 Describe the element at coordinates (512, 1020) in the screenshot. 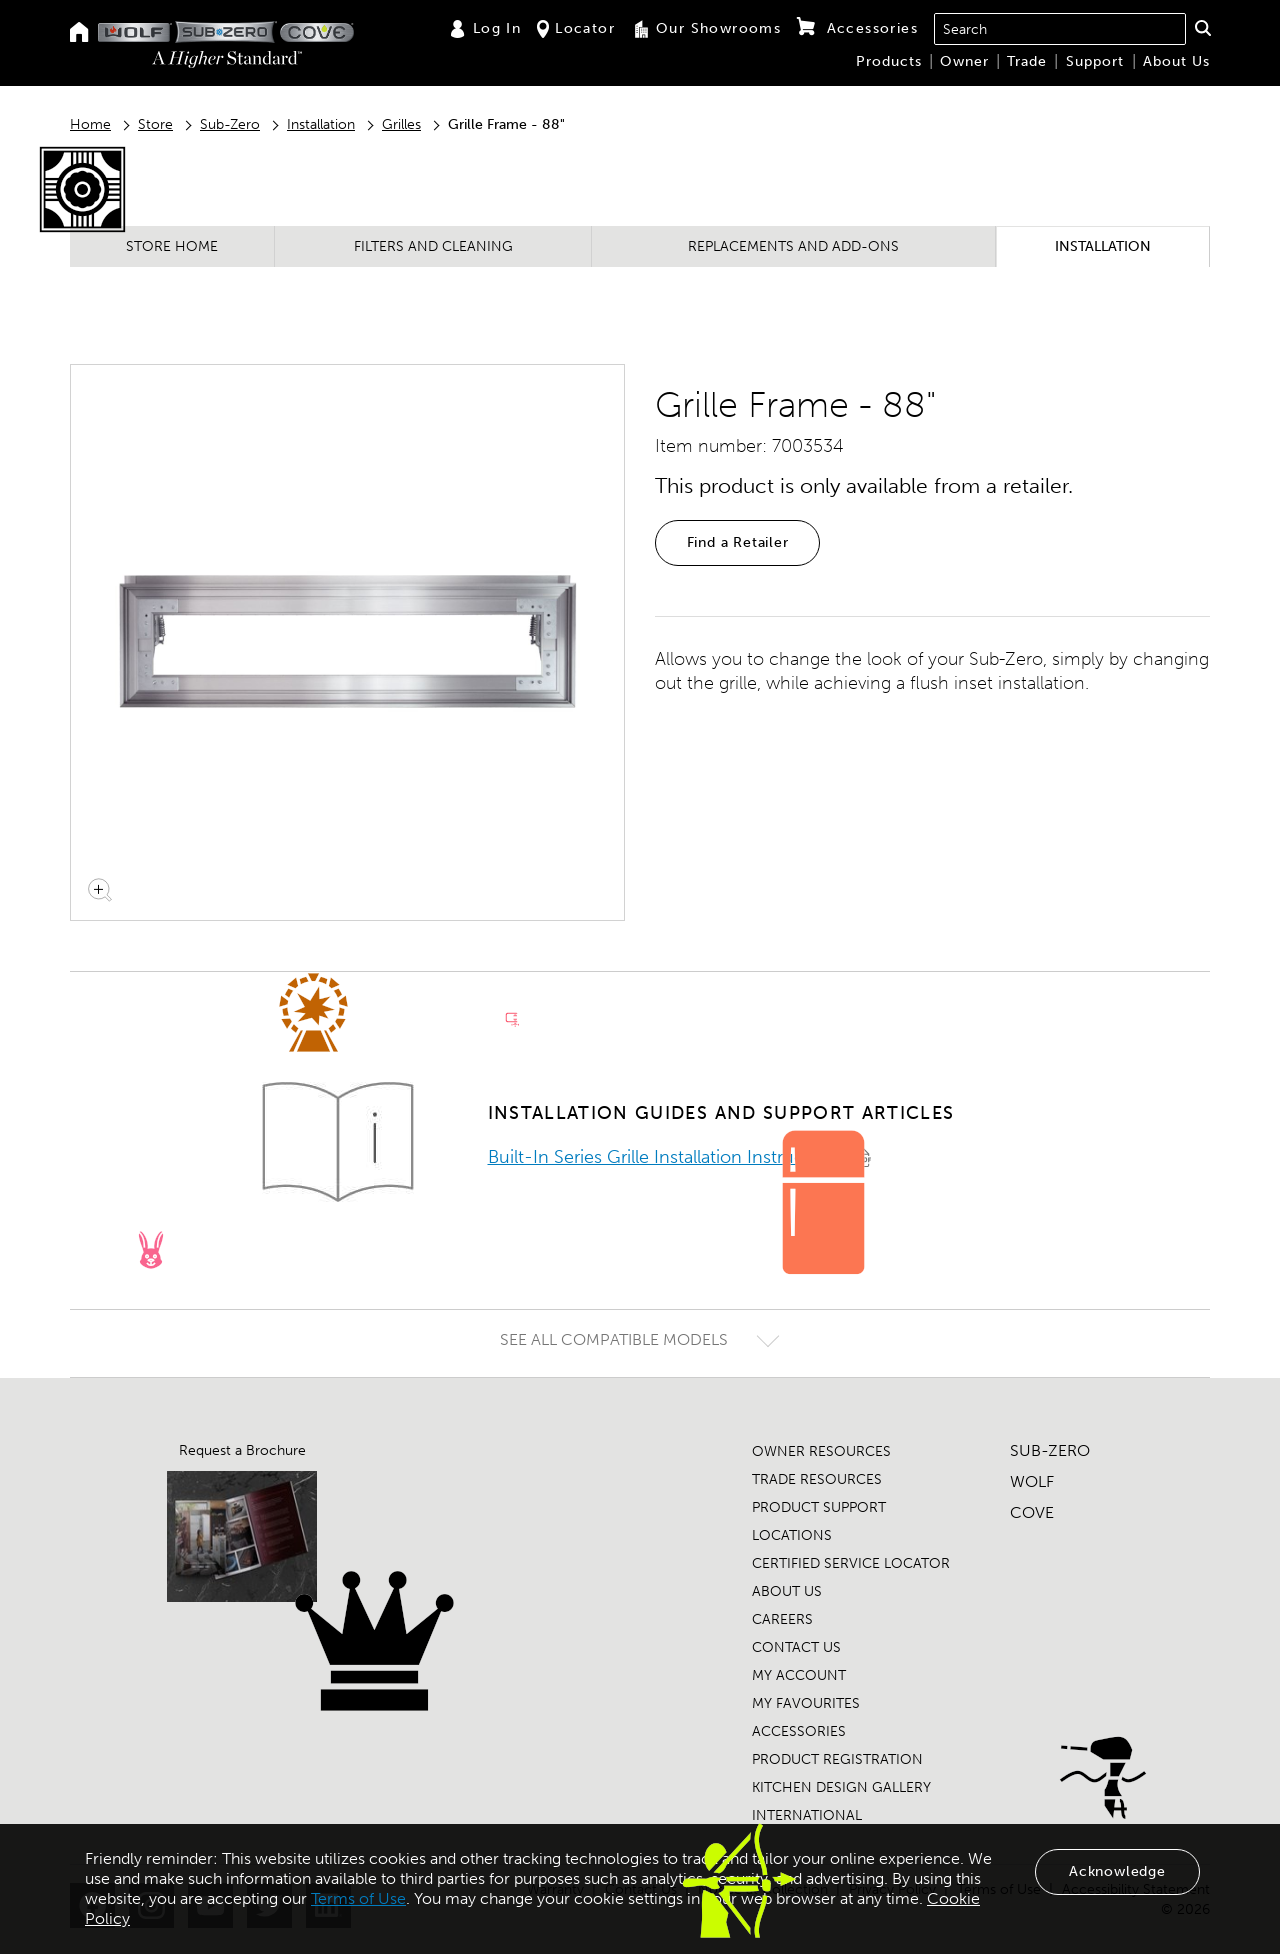

I see `clamp or secure an object in place` at that location.